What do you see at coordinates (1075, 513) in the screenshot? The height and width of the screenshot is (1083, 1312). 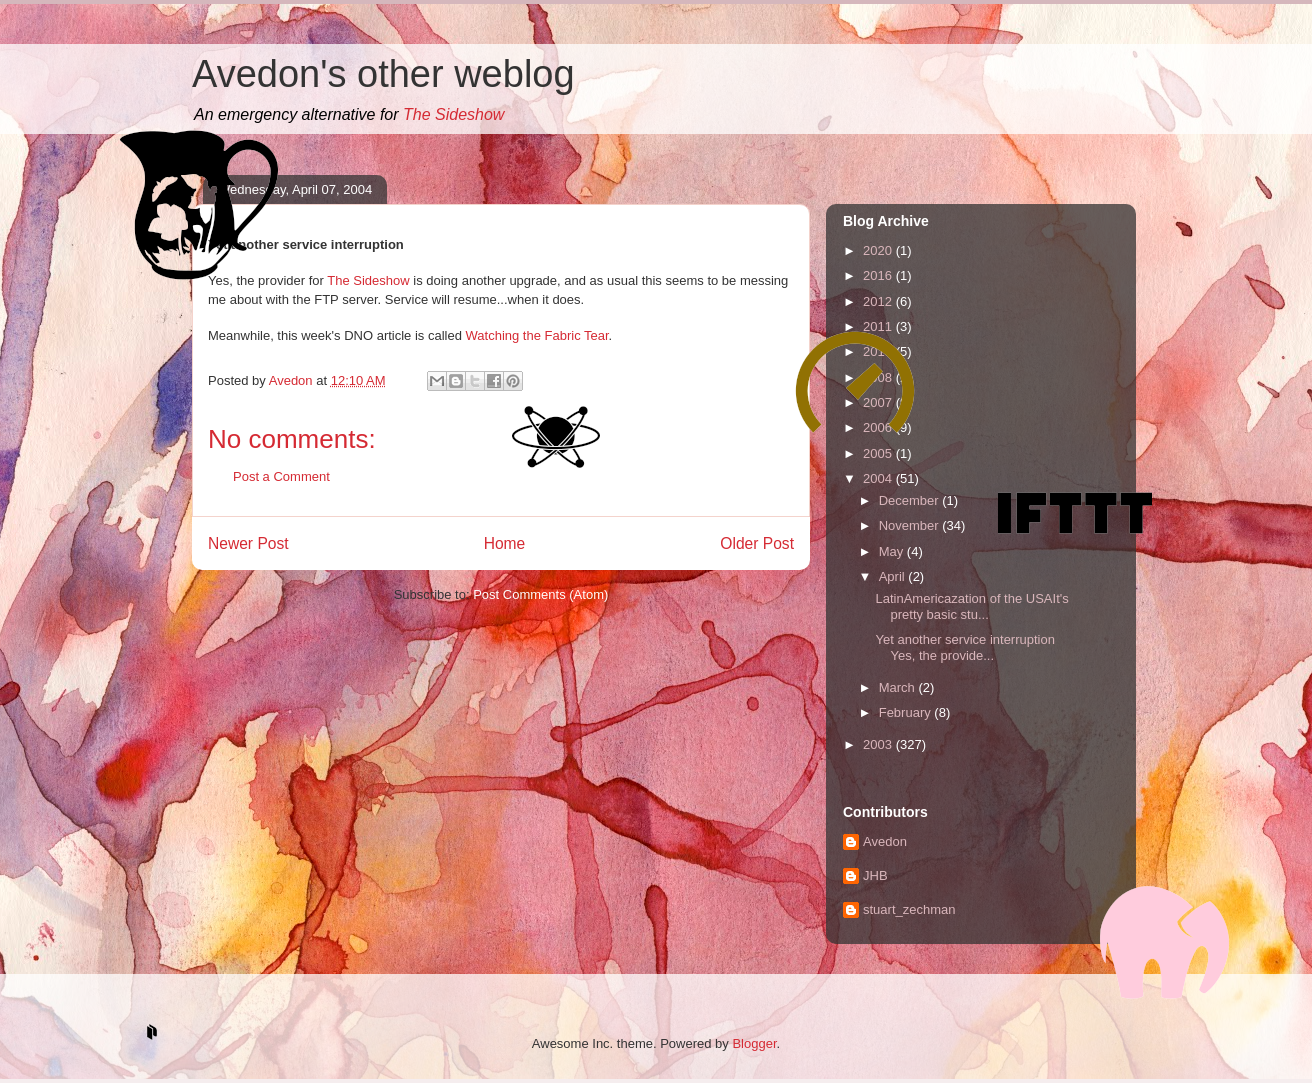 I see `open IFTTT automation app` at bounding box center [1075, 513].